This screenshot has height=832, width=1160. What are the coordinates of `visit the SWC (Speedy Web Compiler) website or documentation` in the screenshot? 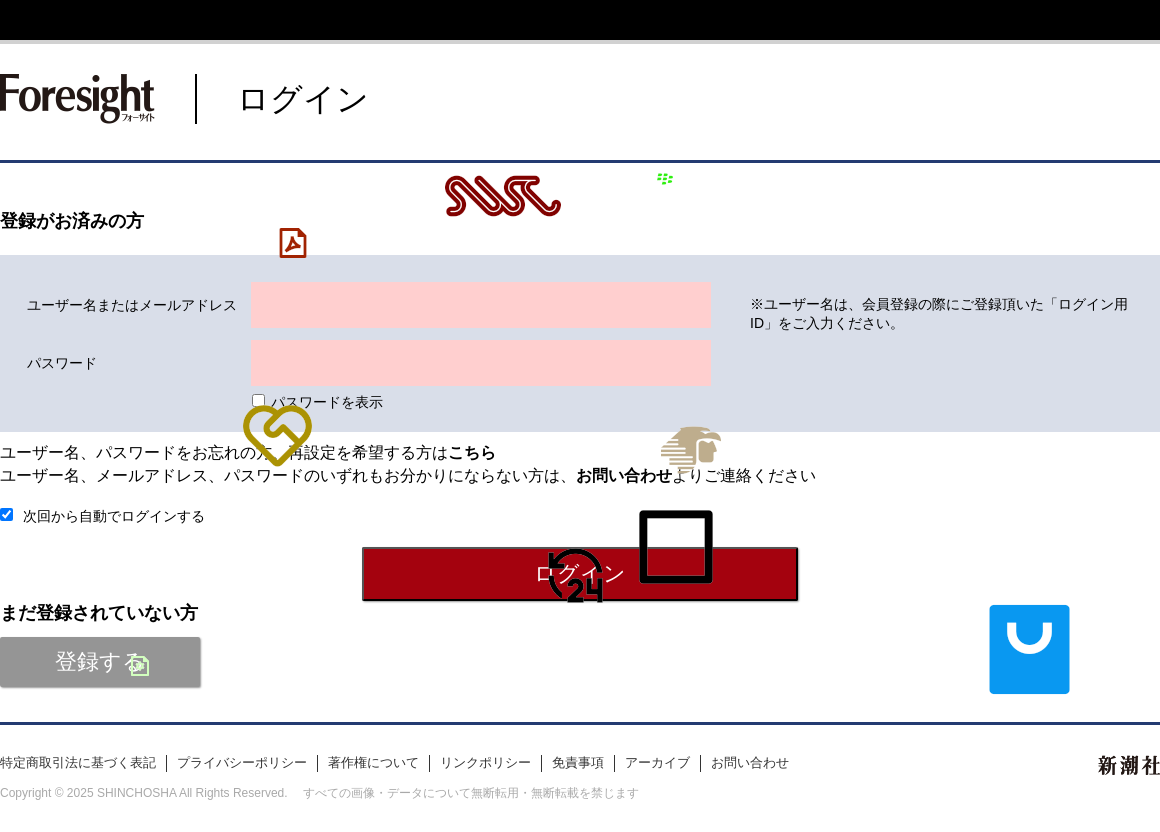 It's located at (503, 196).